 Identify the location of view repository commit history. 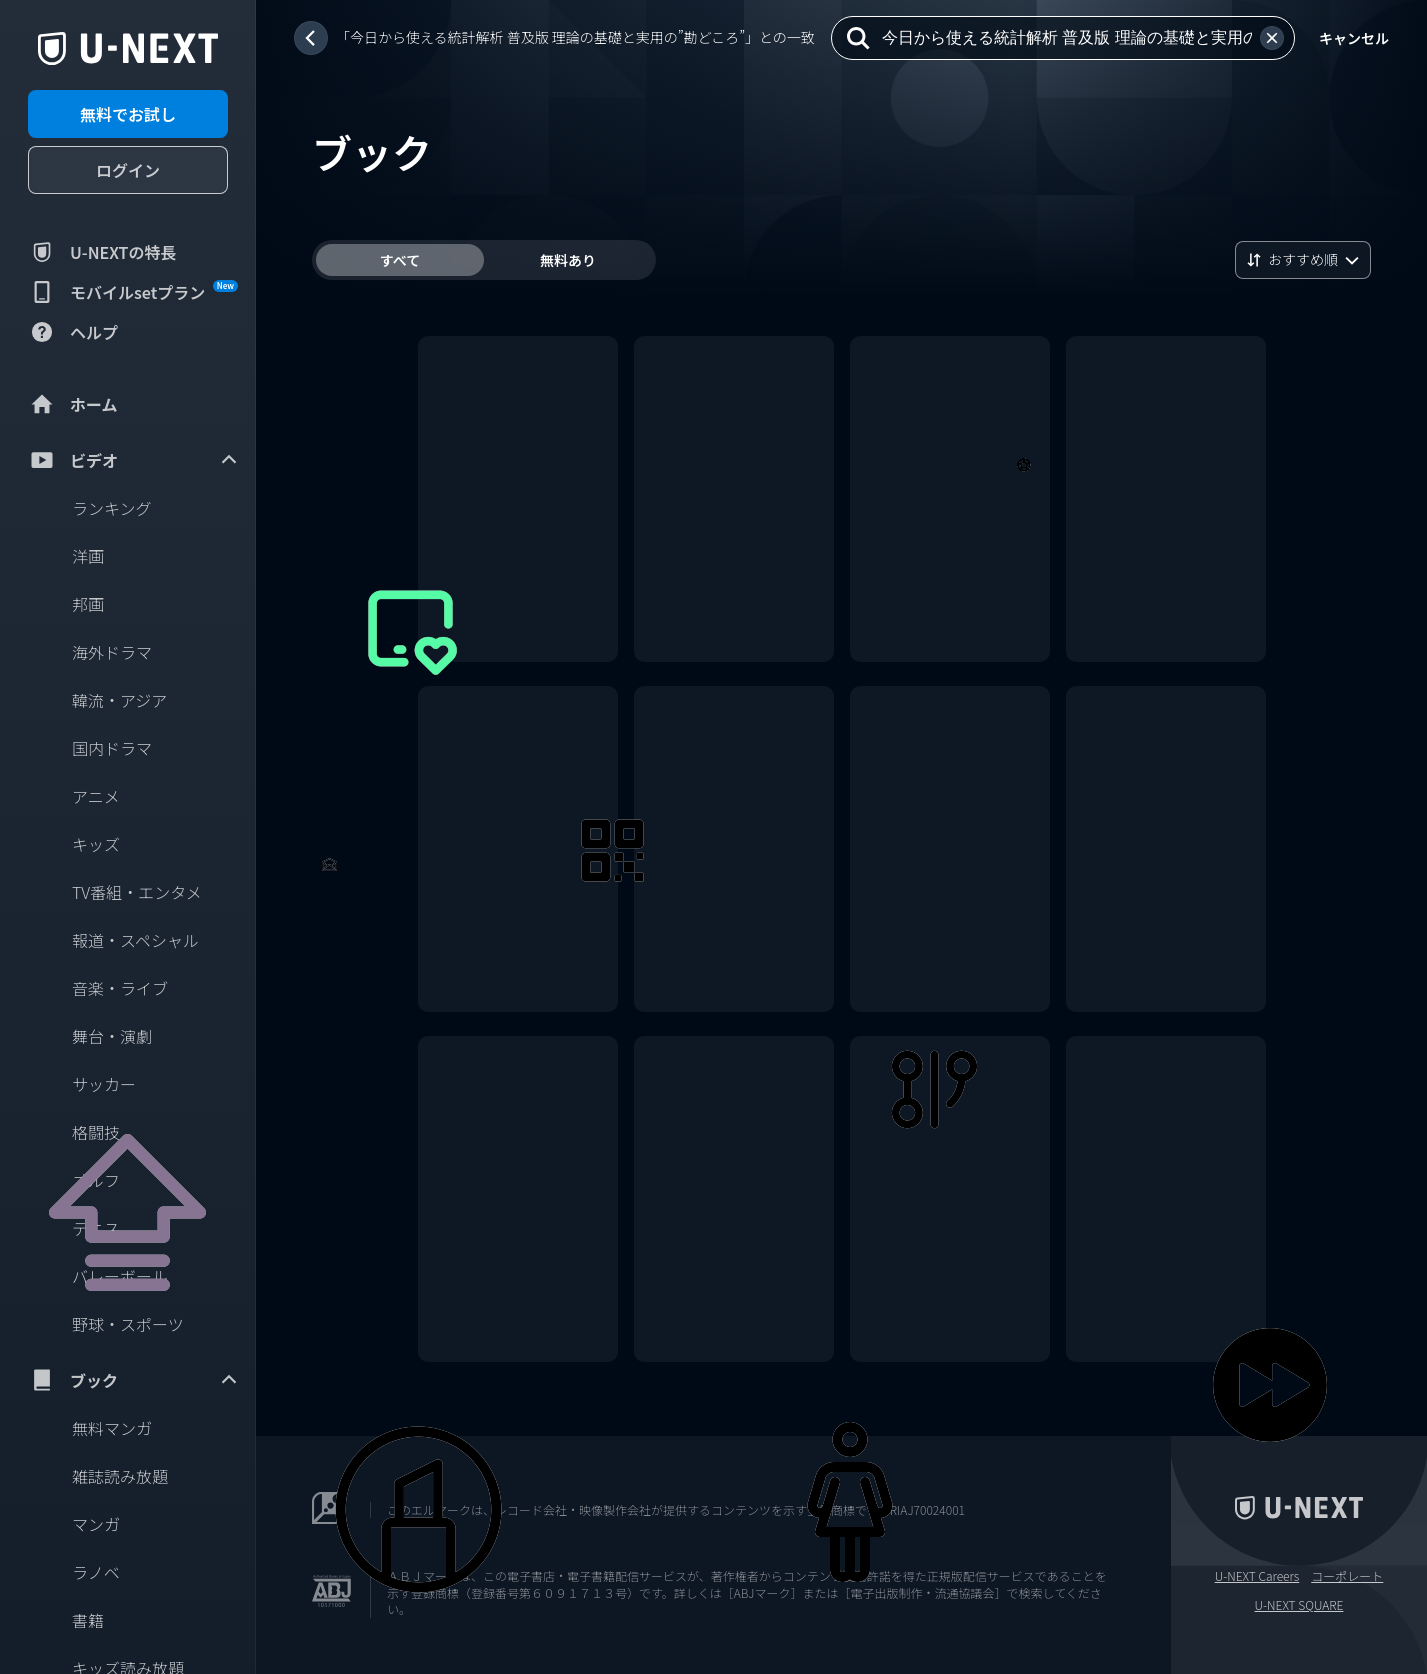
(934, 1089).